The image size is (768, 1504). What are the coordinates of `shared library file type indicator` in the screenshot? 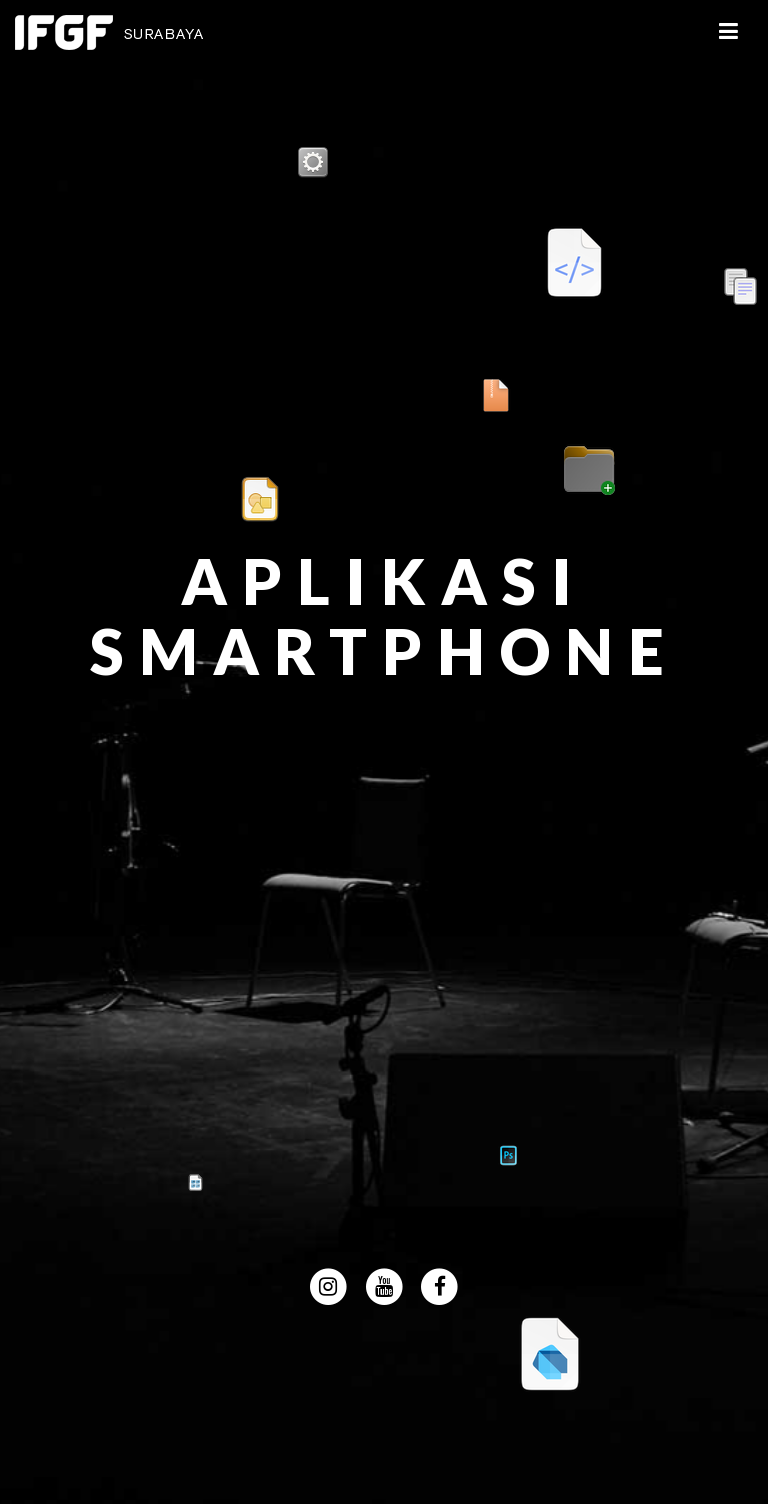 It's located at (313, 162).